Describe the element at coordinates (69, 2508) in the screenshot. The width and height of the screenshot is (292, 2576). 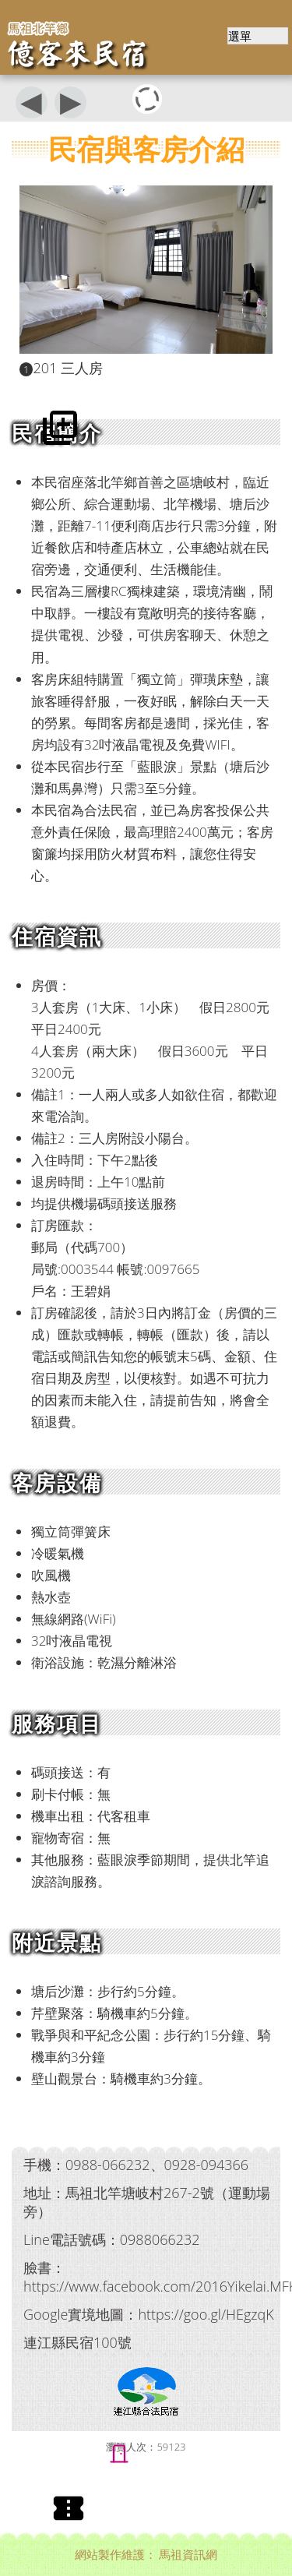
I see `view your tickets or passes` at that location.